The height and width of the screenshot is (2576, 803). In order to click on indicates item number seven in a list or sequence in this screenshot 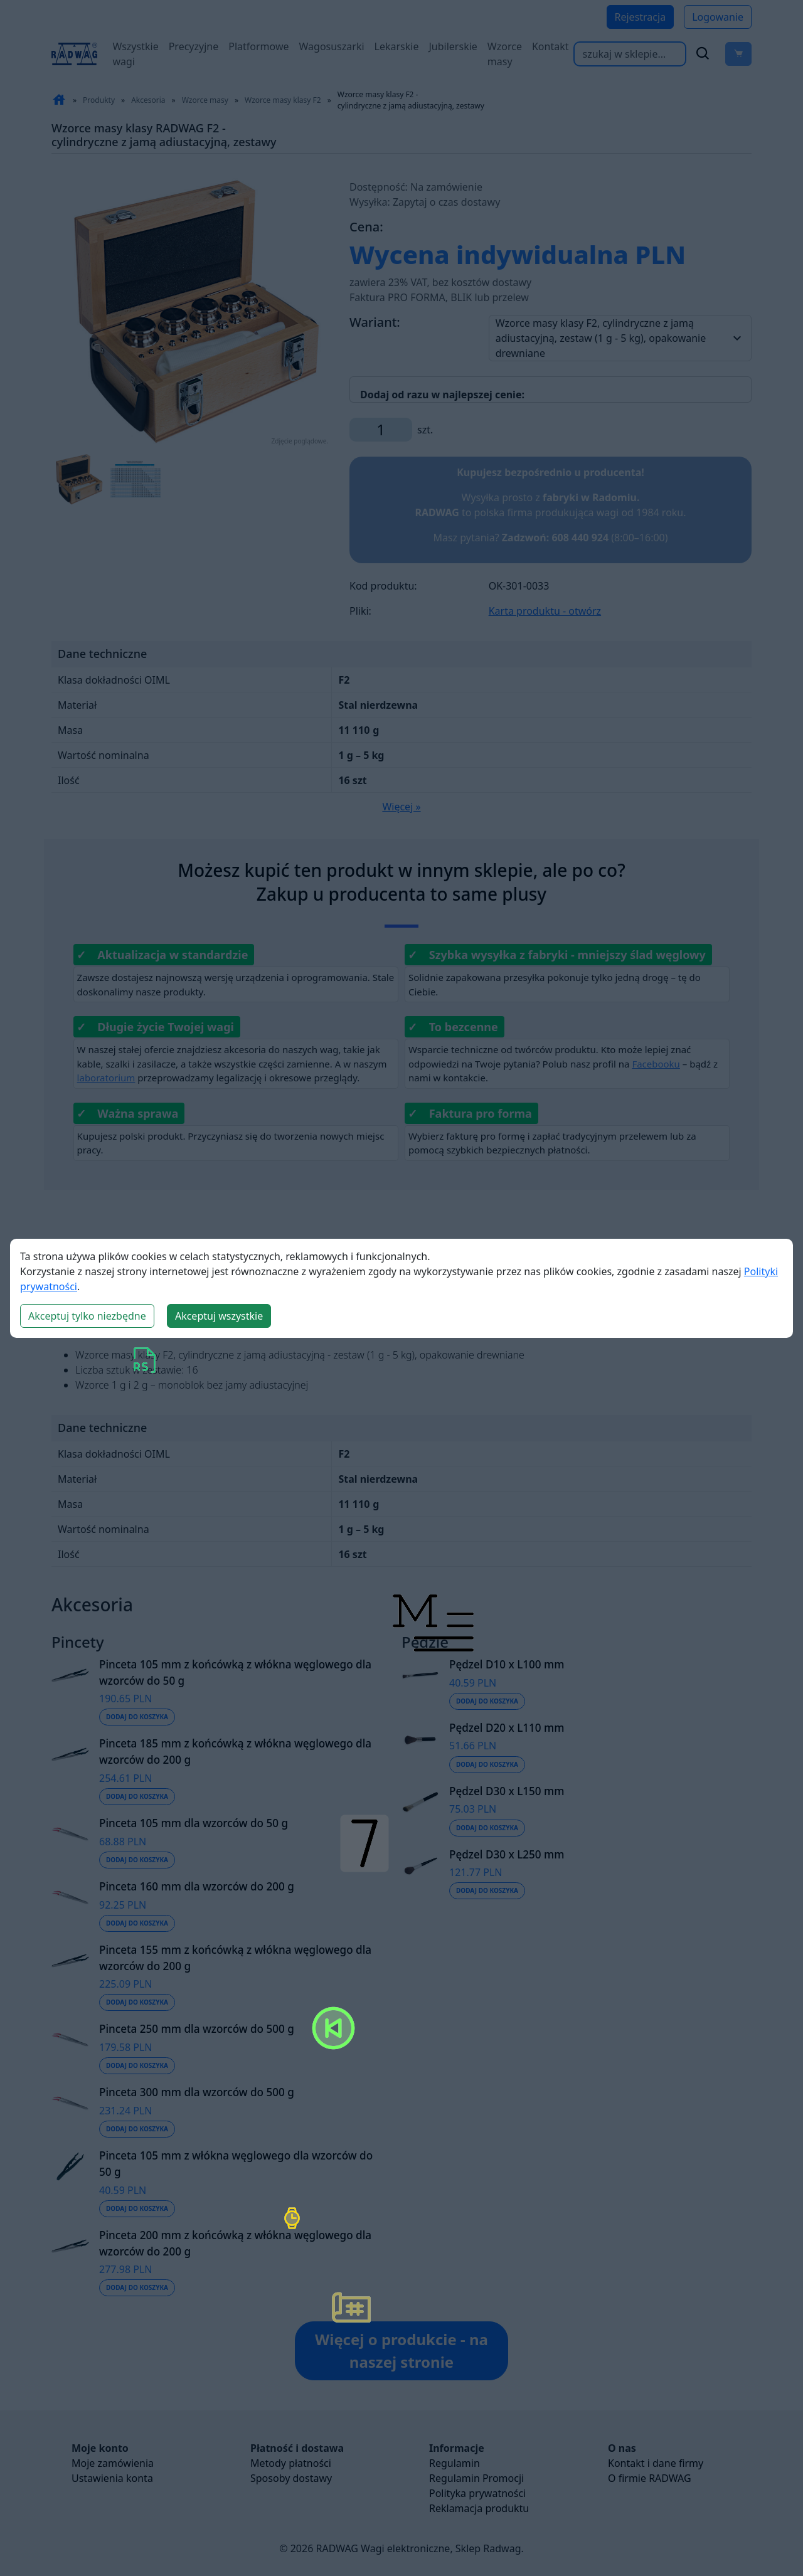, I will do `click(364, 1843)`.